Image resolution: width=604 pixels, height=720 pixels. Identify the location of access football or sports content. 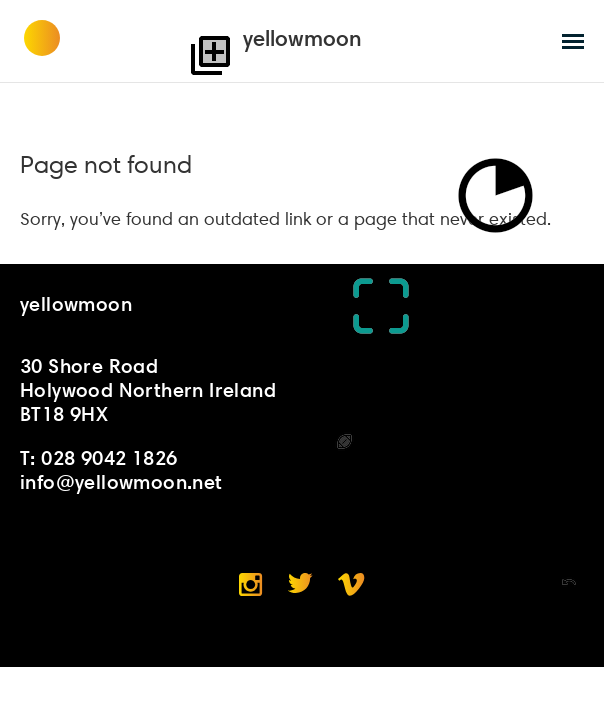
(344, 441).